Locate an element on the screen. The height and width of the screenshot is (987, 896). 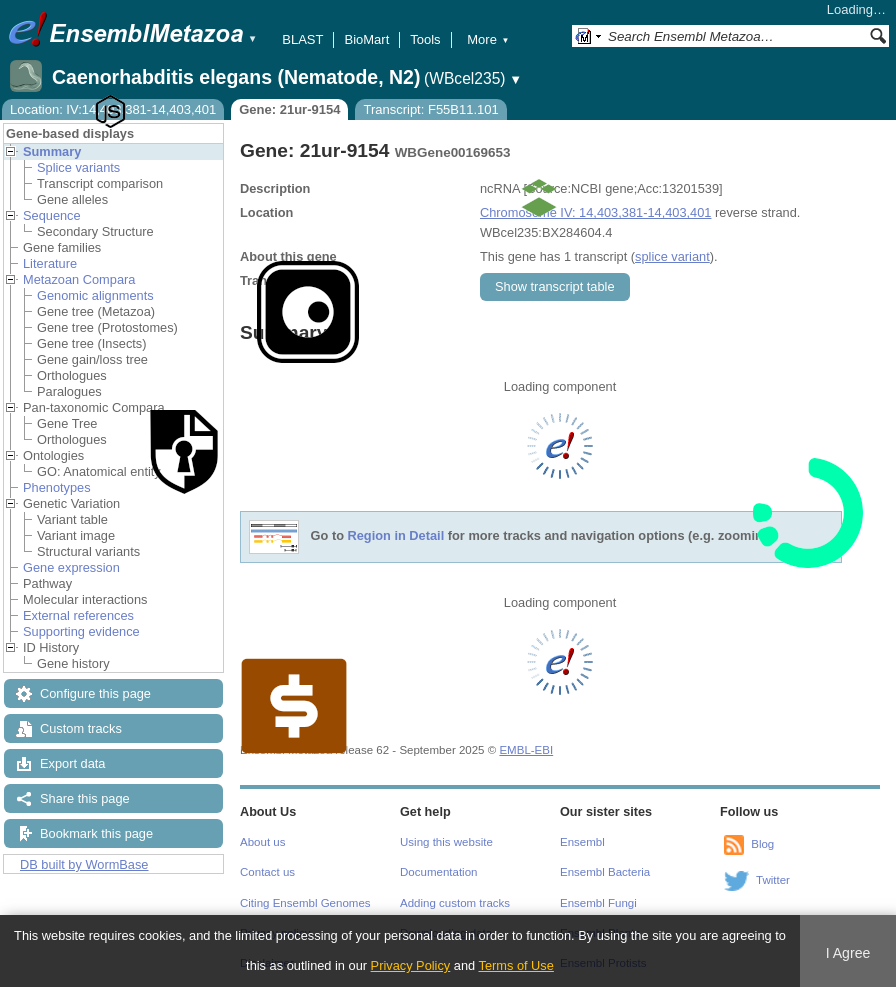
instructure company logo is located at coordinates (539, 198).